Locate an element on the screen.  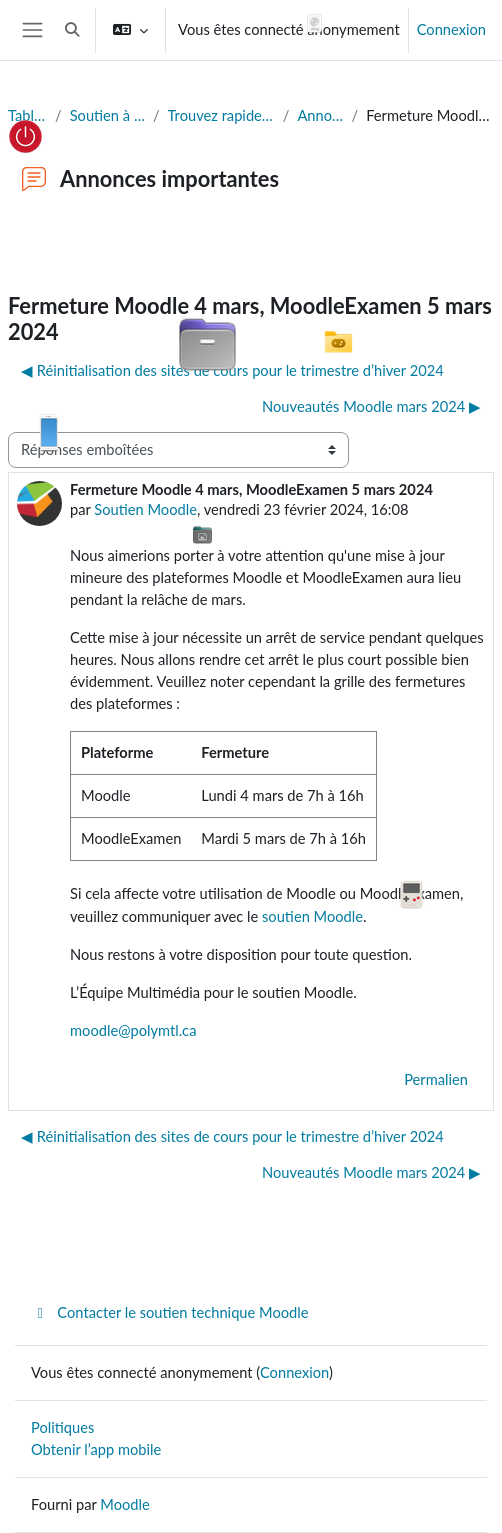
open your games folder is located at coordinates (338, 342).